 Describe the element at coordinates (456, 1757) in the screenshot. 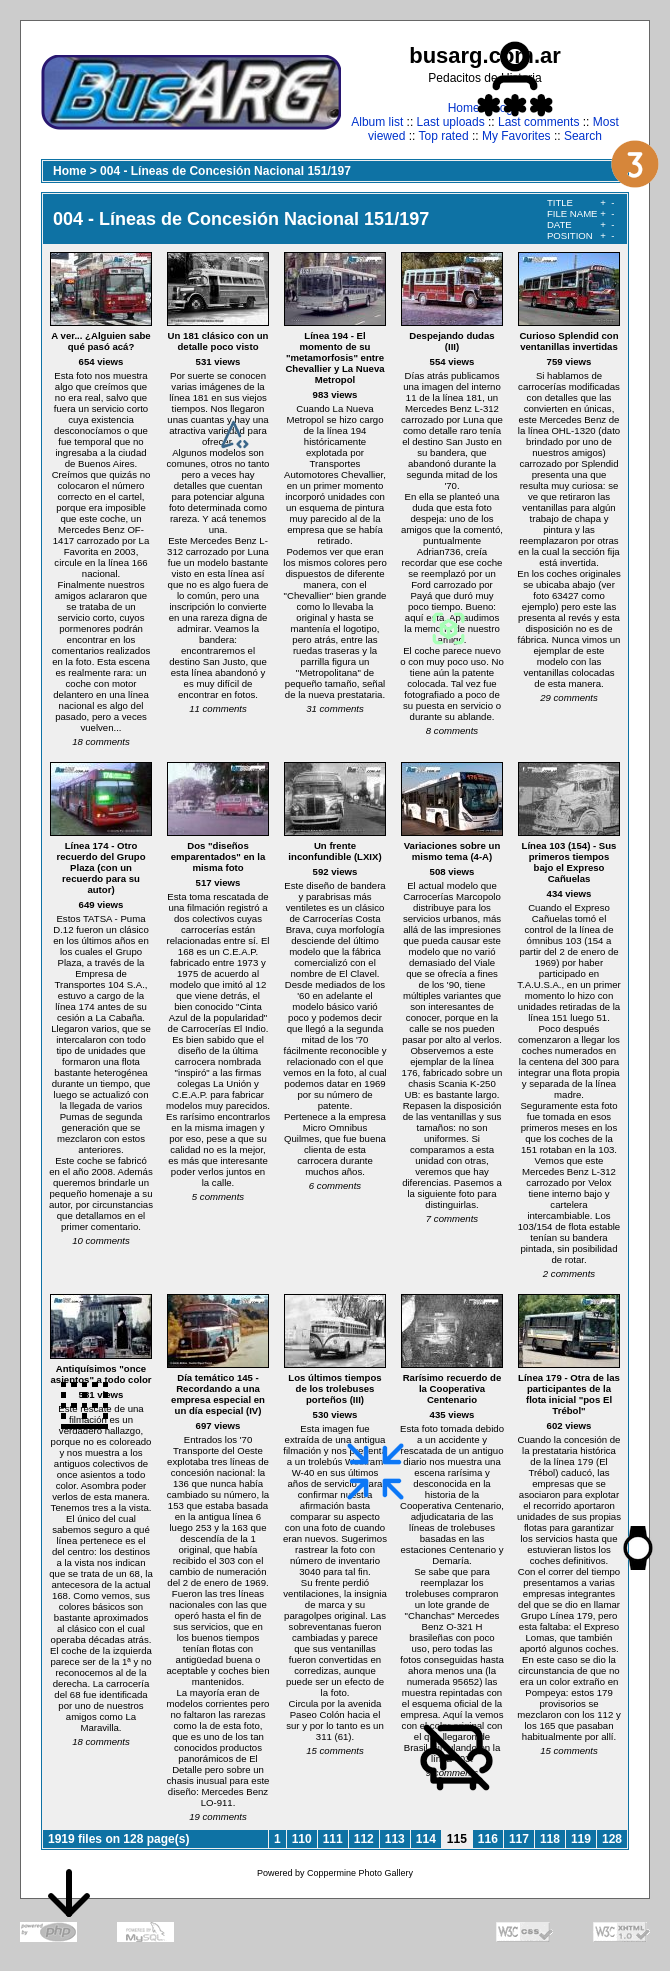

I see `seating unavailable or disabled` at that location.